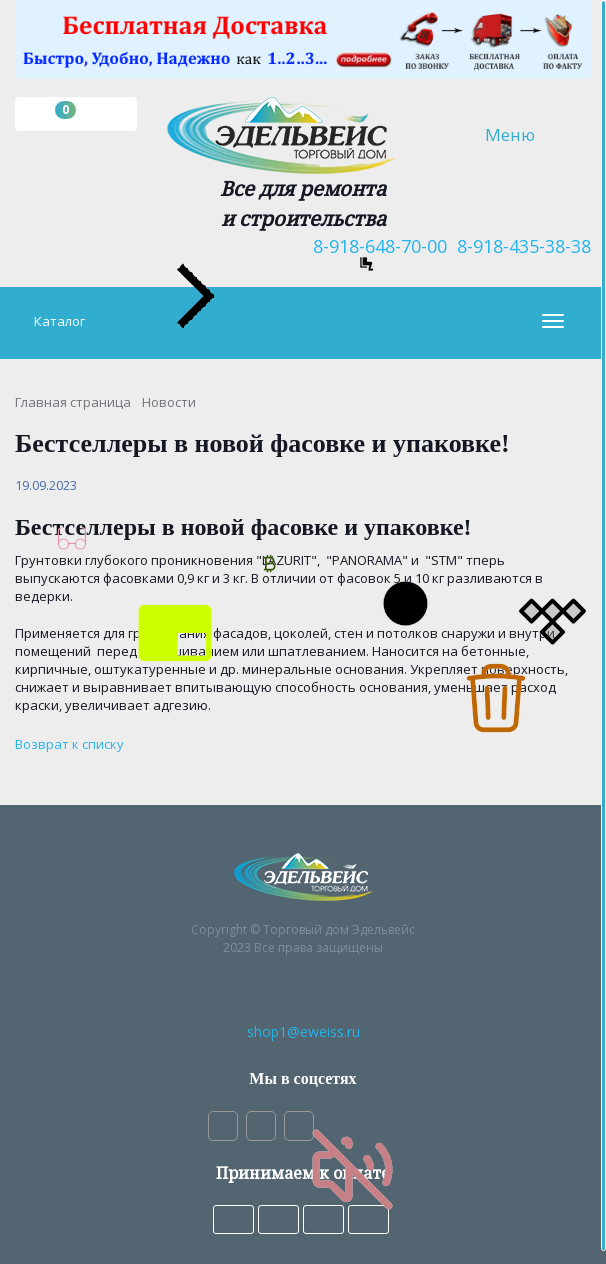 Image resolution: width=606 pixels, height=1264 pixels. I want to click on navigate to the next item or screen, so click(195, 296).